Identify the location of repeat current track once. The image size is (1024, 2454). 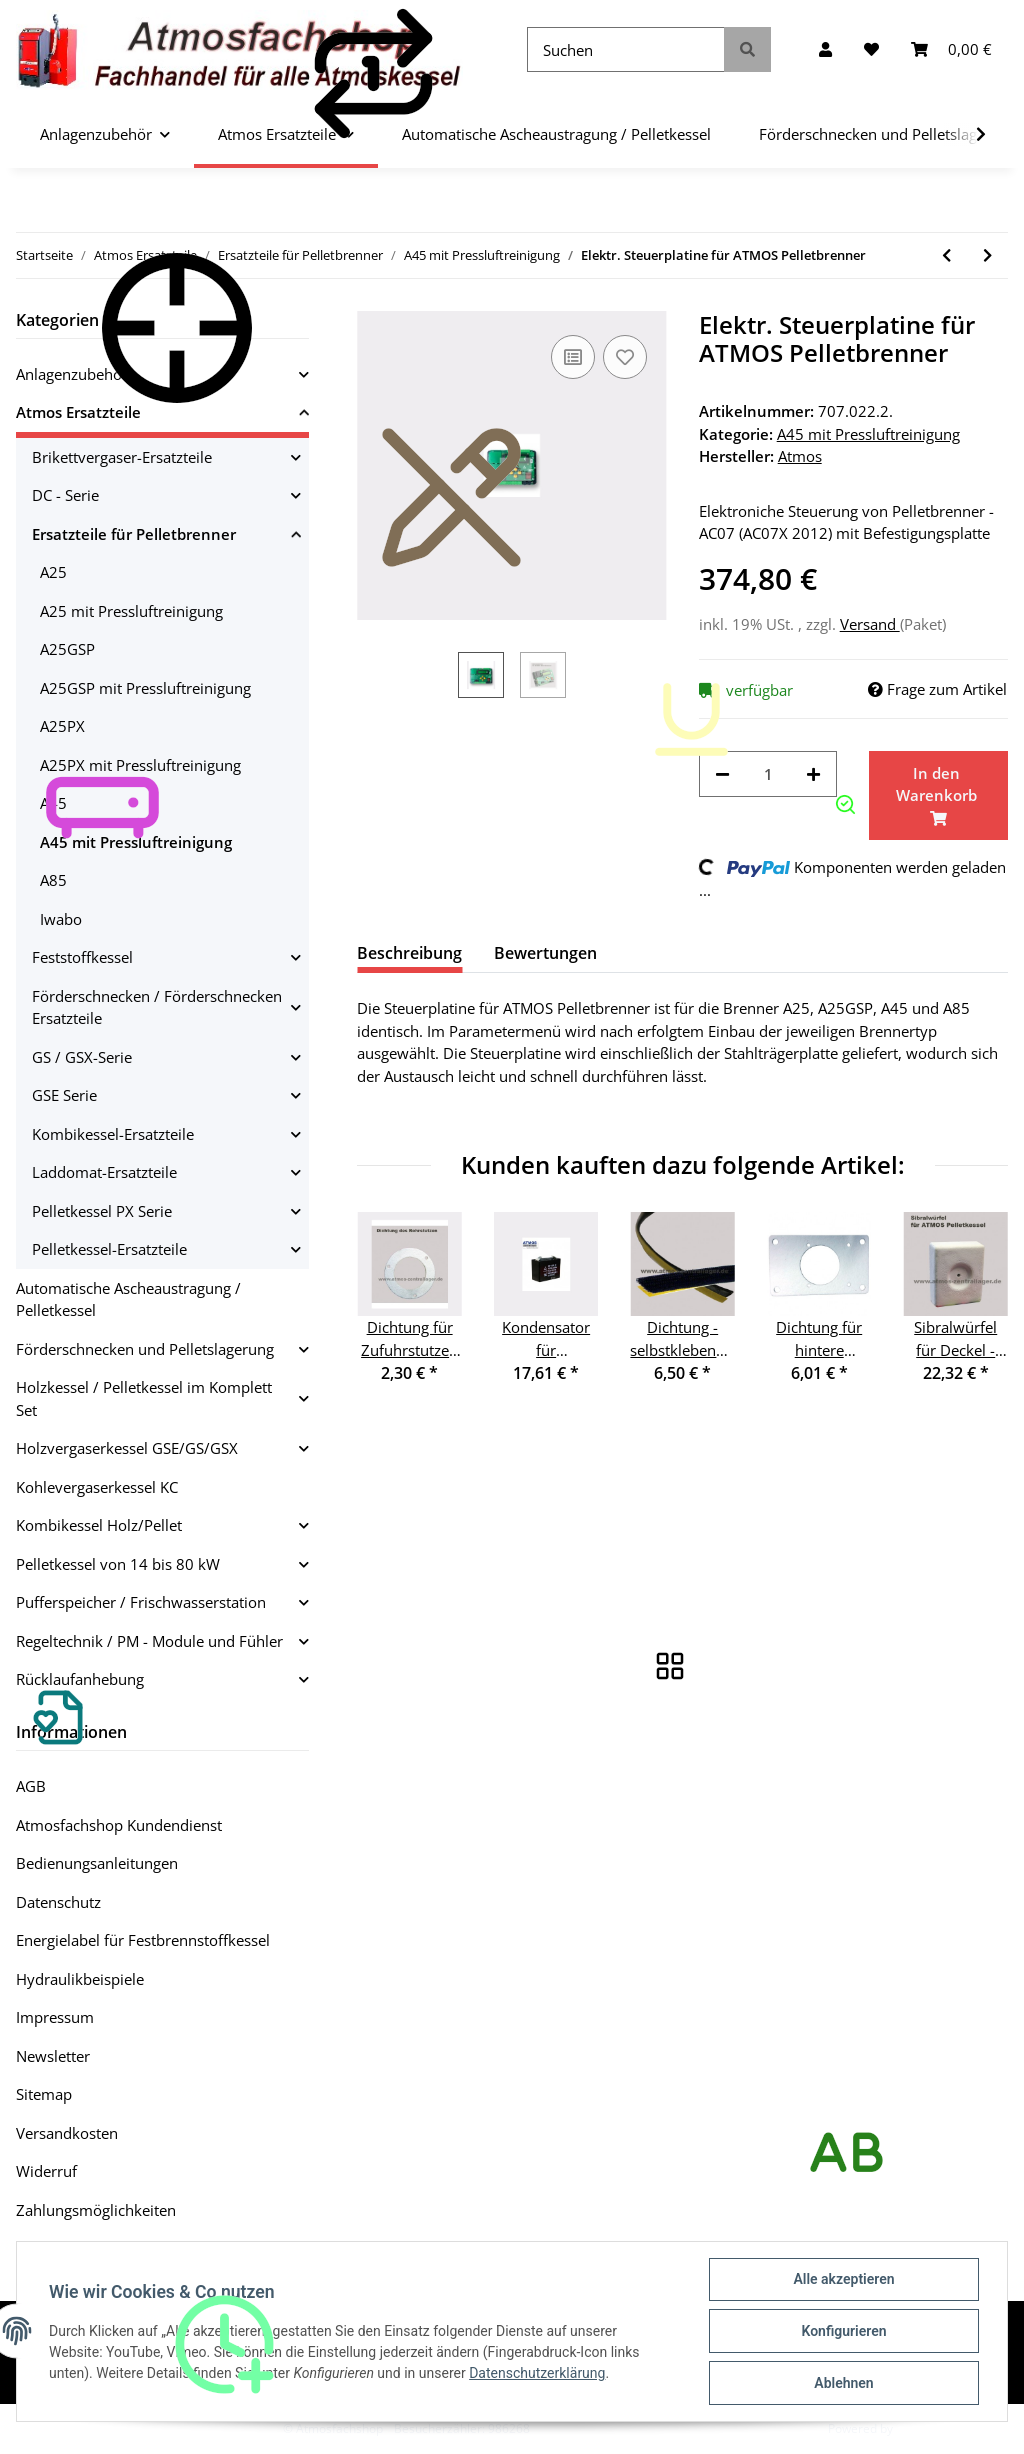
(373, 73).